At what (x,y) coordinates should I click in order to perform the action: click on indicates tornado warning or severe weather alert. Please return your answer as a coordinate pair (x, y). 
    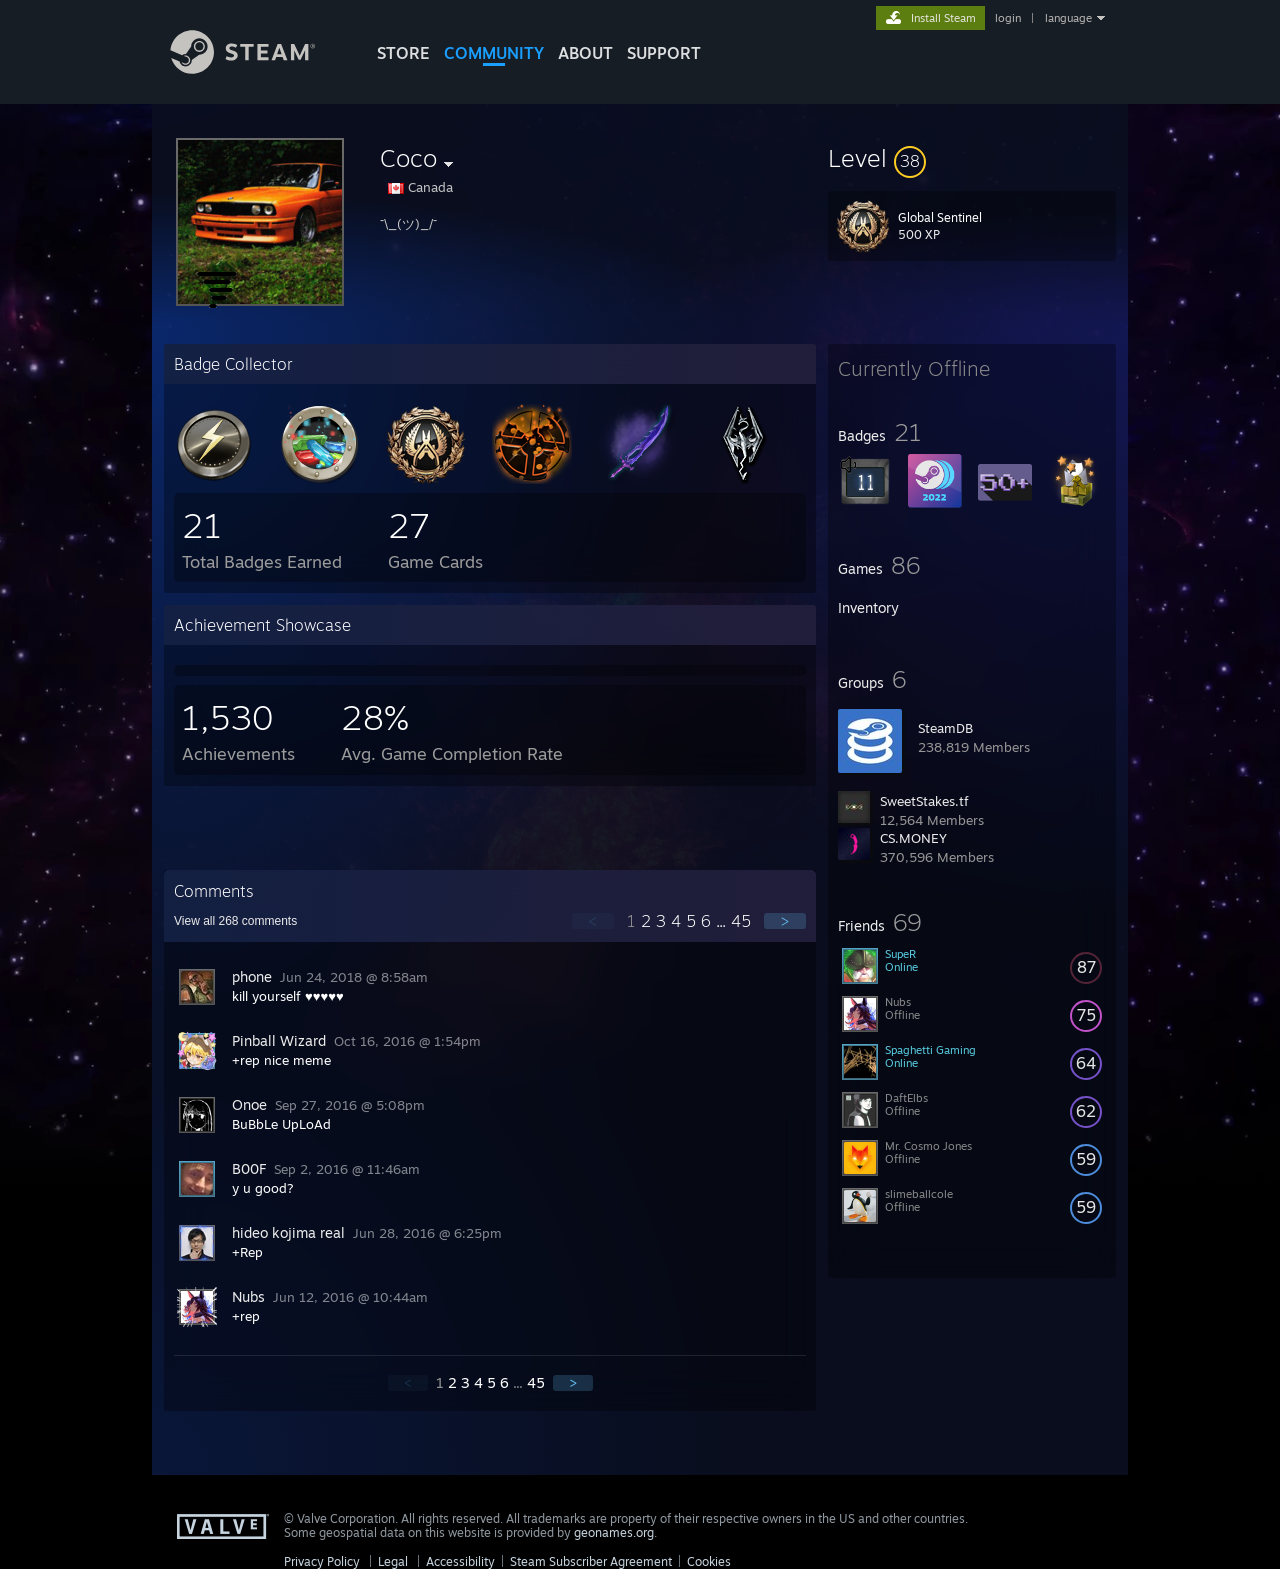
    Looking at the image, I should click on (217, 290).